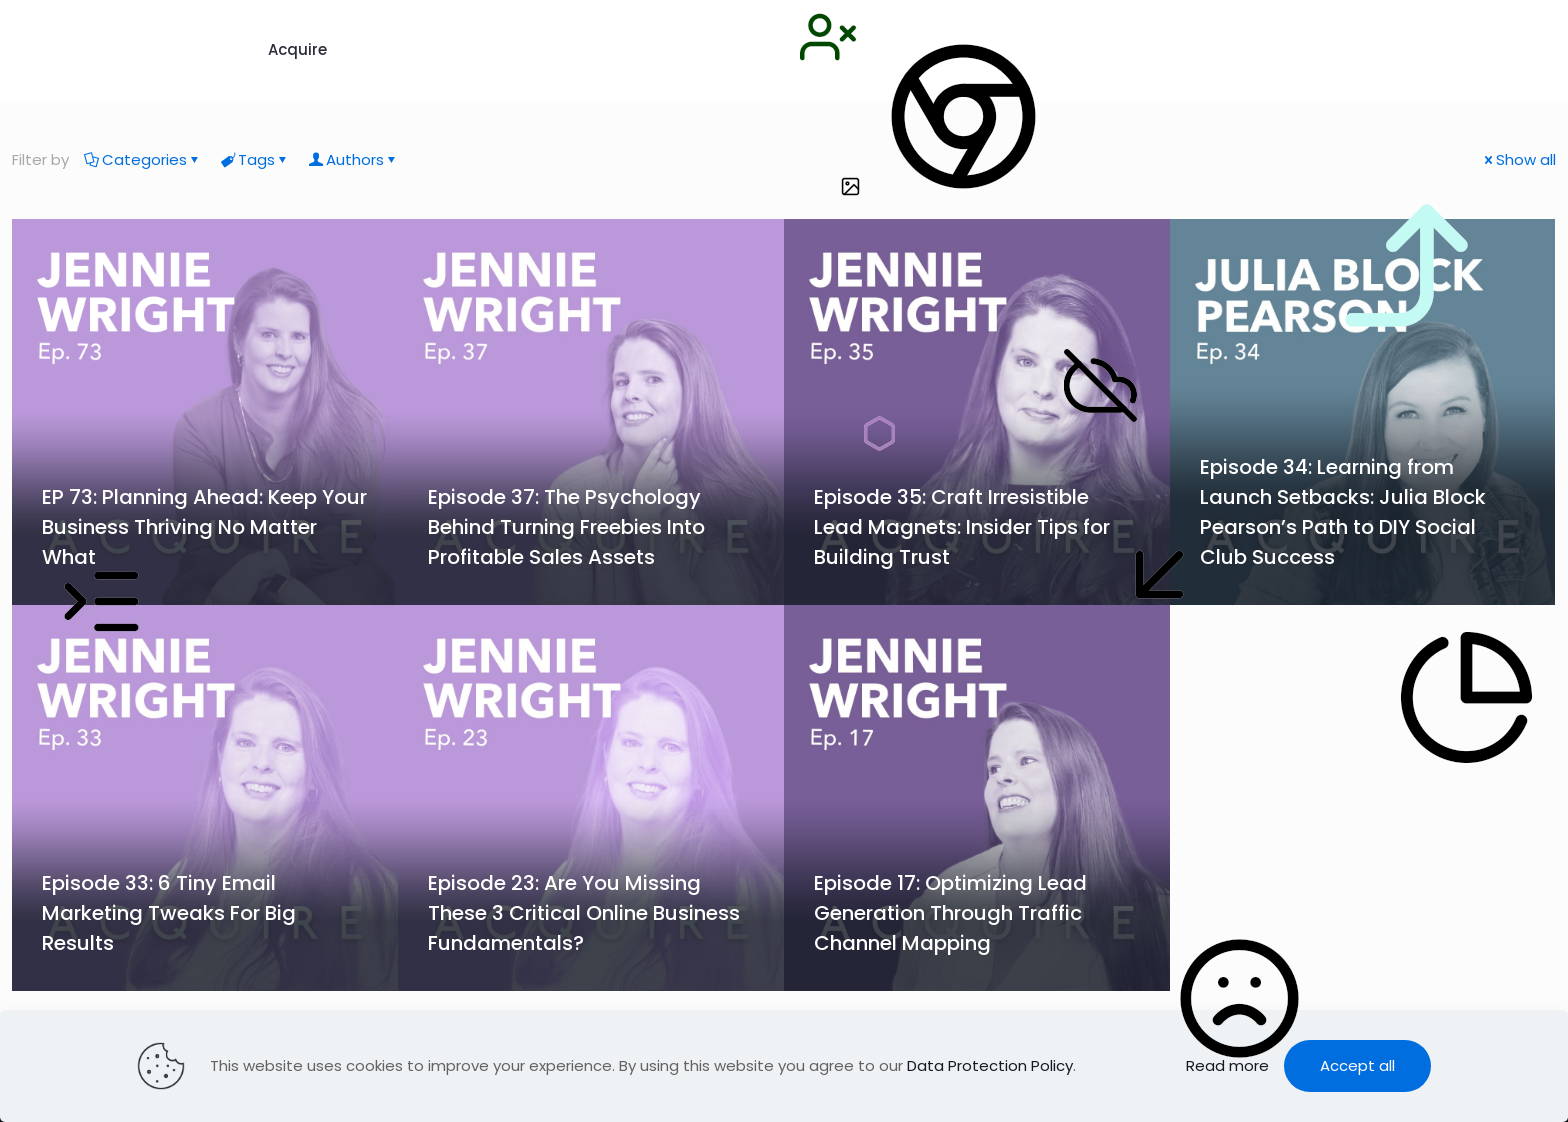  Describe the element at coordinates (1406, 265) in the screenshot. I see `navigate forward and up in a hierarchy` at that location.